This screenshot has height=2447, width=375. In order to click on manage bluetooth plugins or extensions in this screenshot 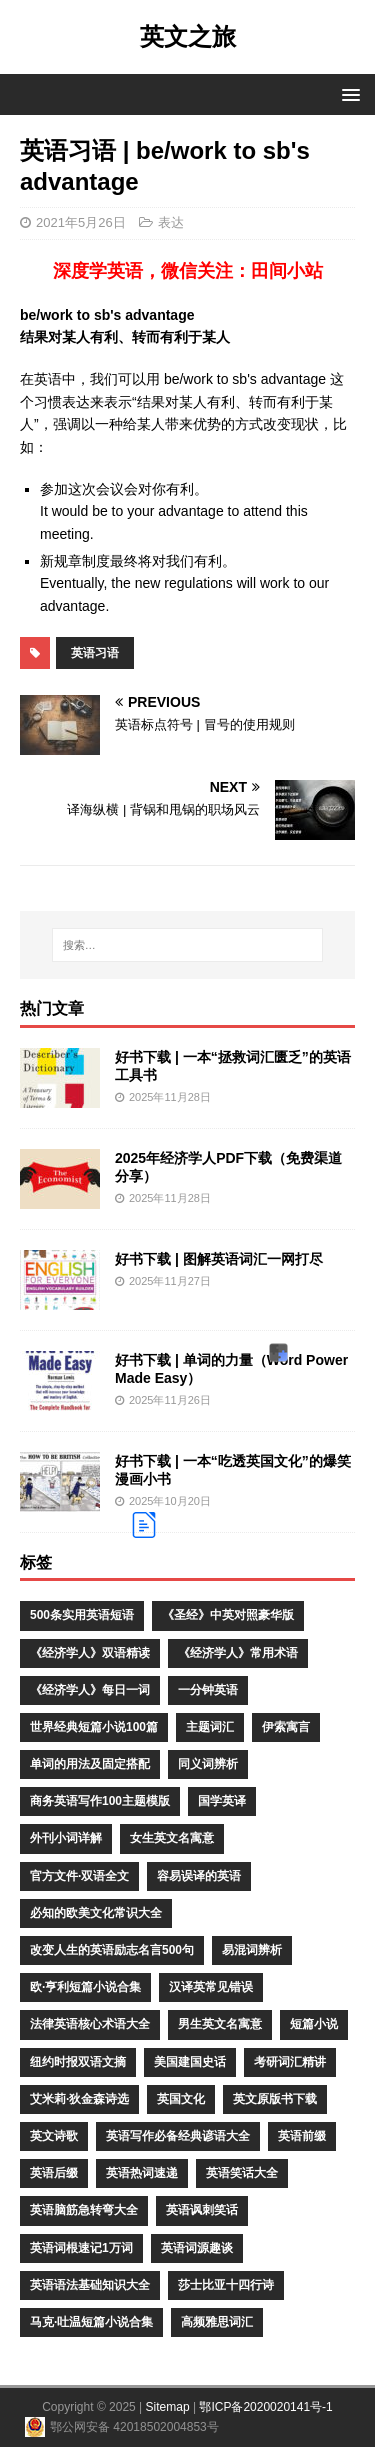, I will do `click(278, 1352)`.